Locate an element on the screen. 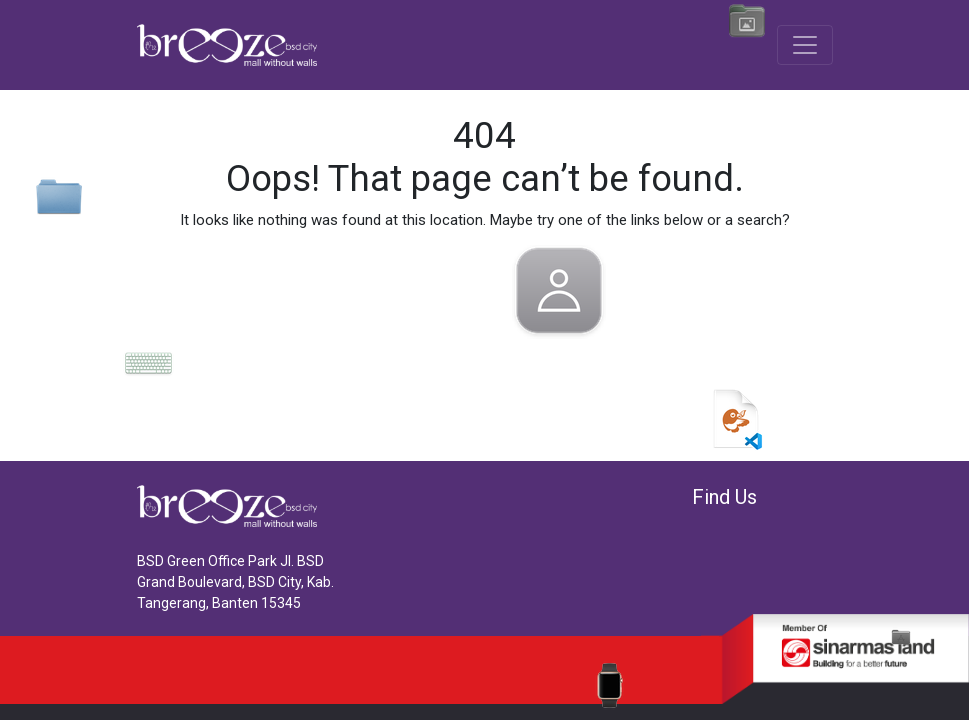  open your pictures folder is located at coordinates (747, 20).